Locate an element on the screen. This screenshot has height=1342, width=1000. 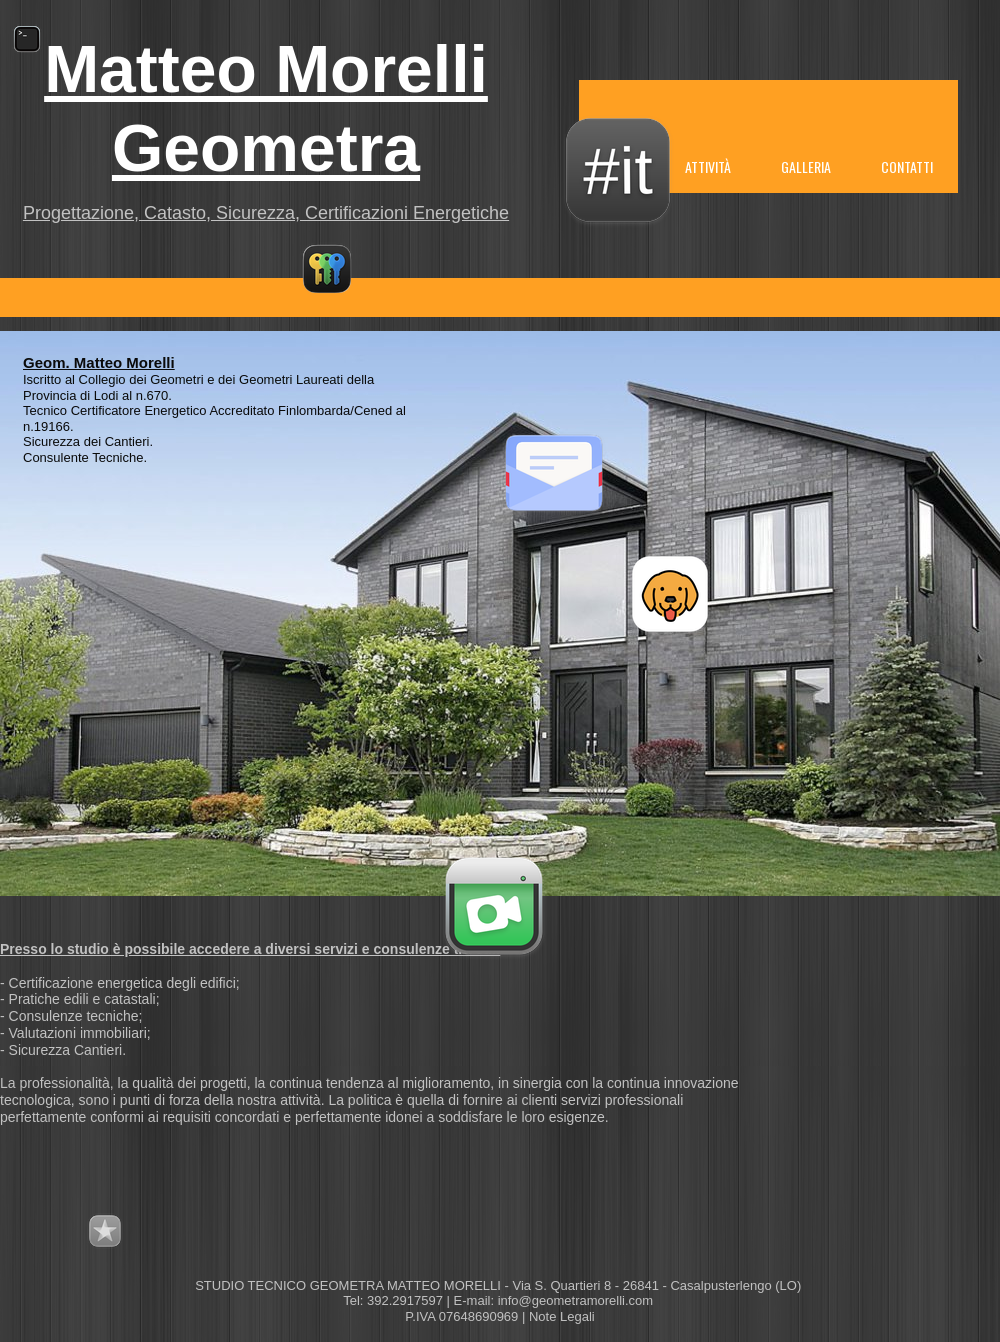
open hashit, a file hashing utility app is located at coordinates (618, 170).